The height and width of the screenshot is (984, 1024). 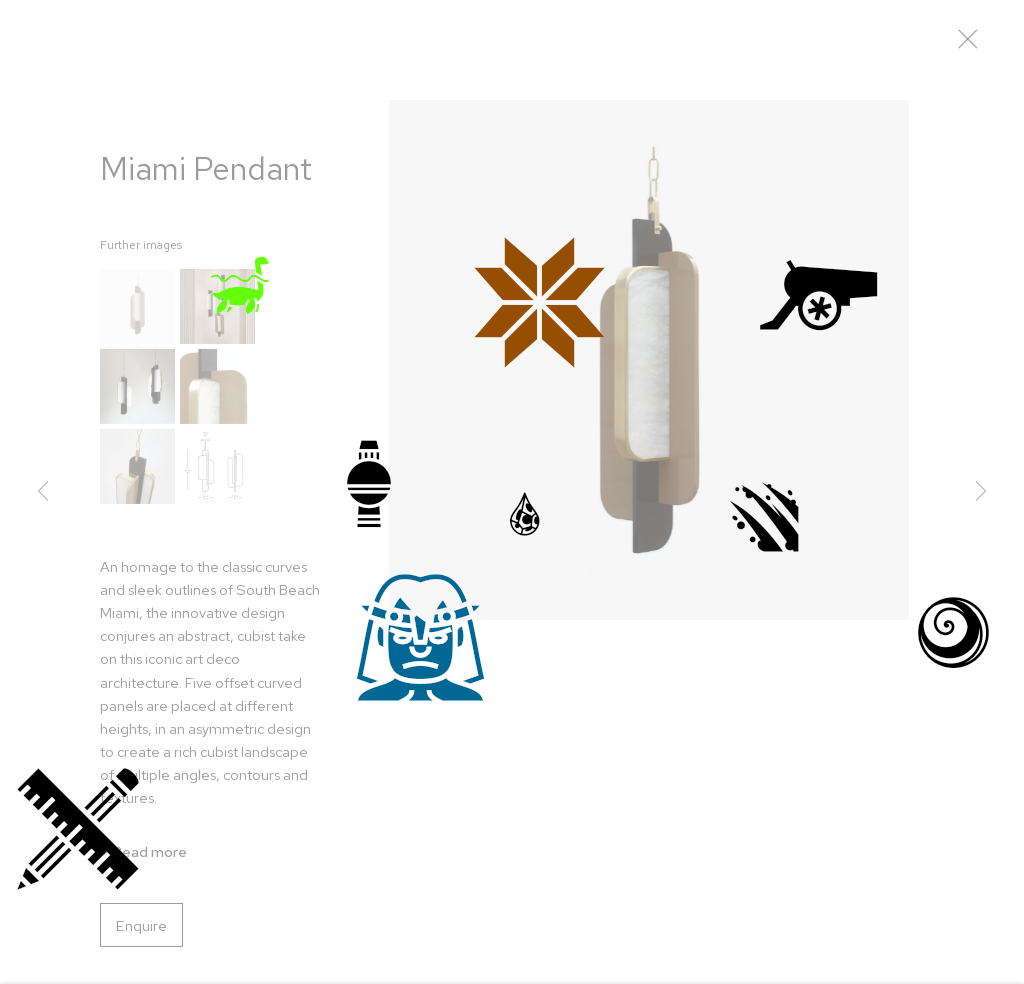 I want to click on decorative tile pattern from azul board game, so click(x=539, y=302).